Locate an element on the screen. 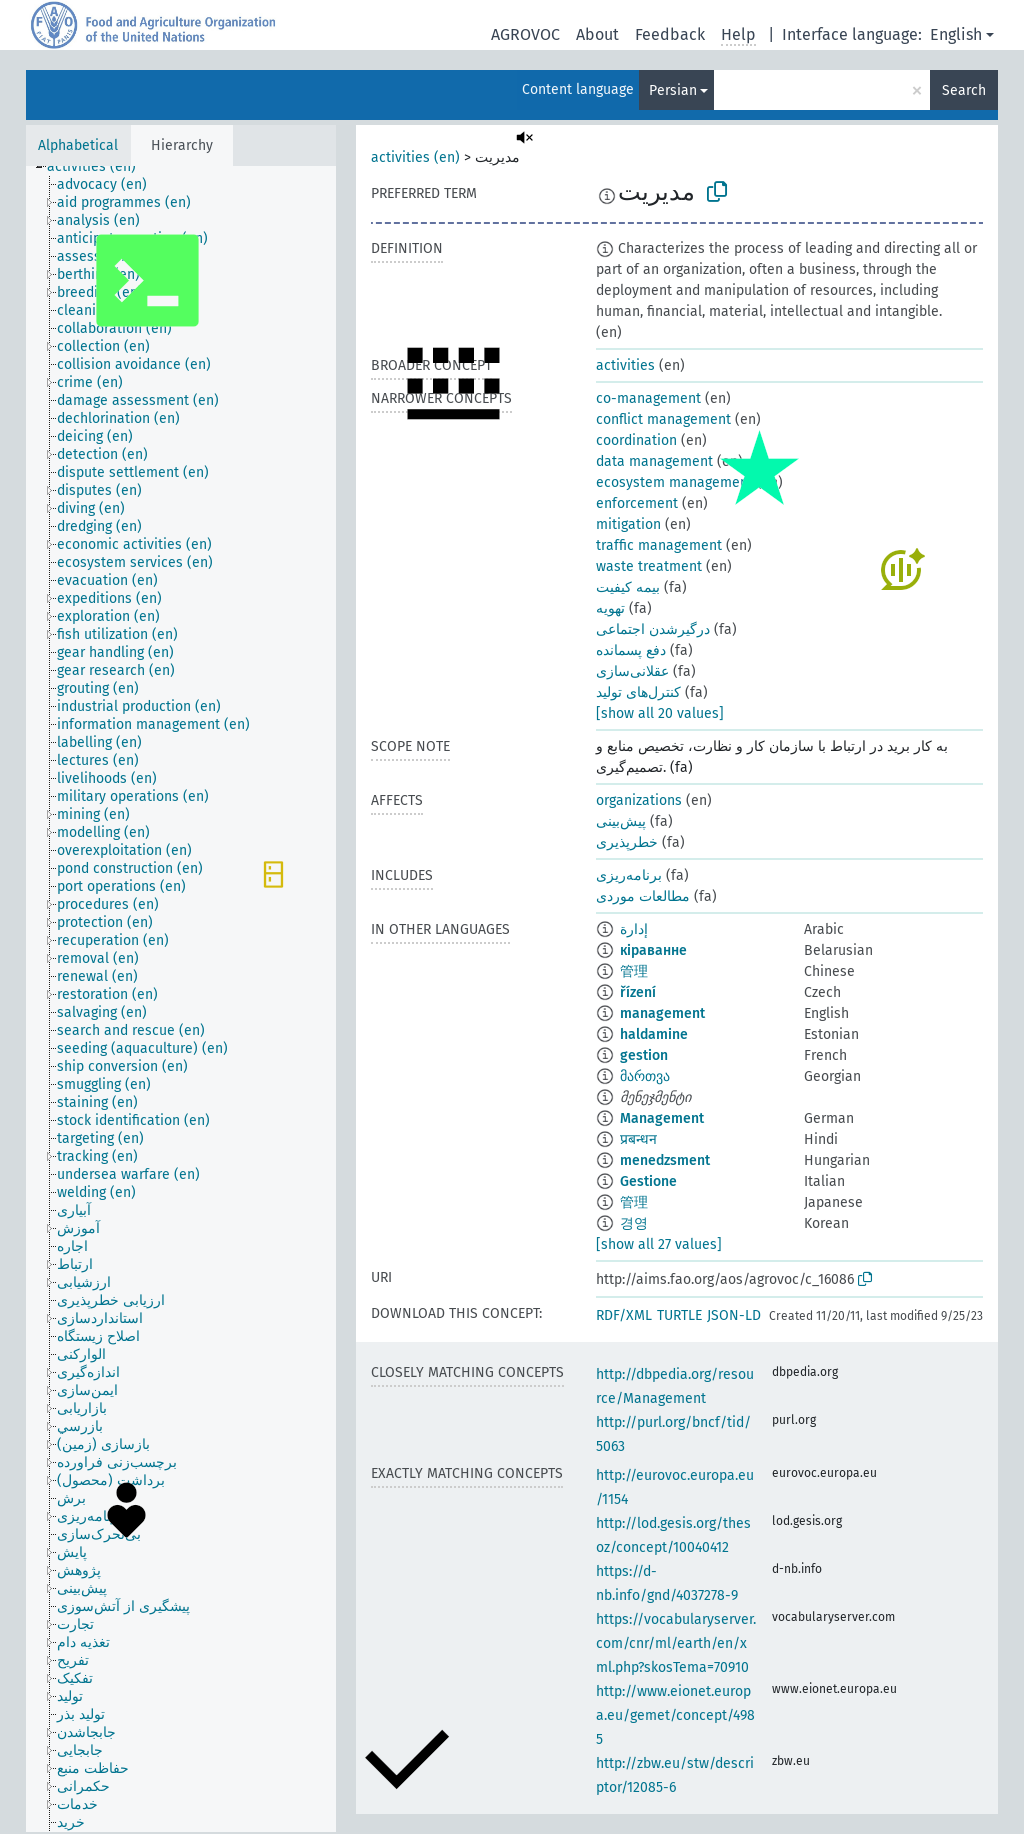 The image size is (1024, 1834). mute or unmute audio is located at coordinates (524, 137).